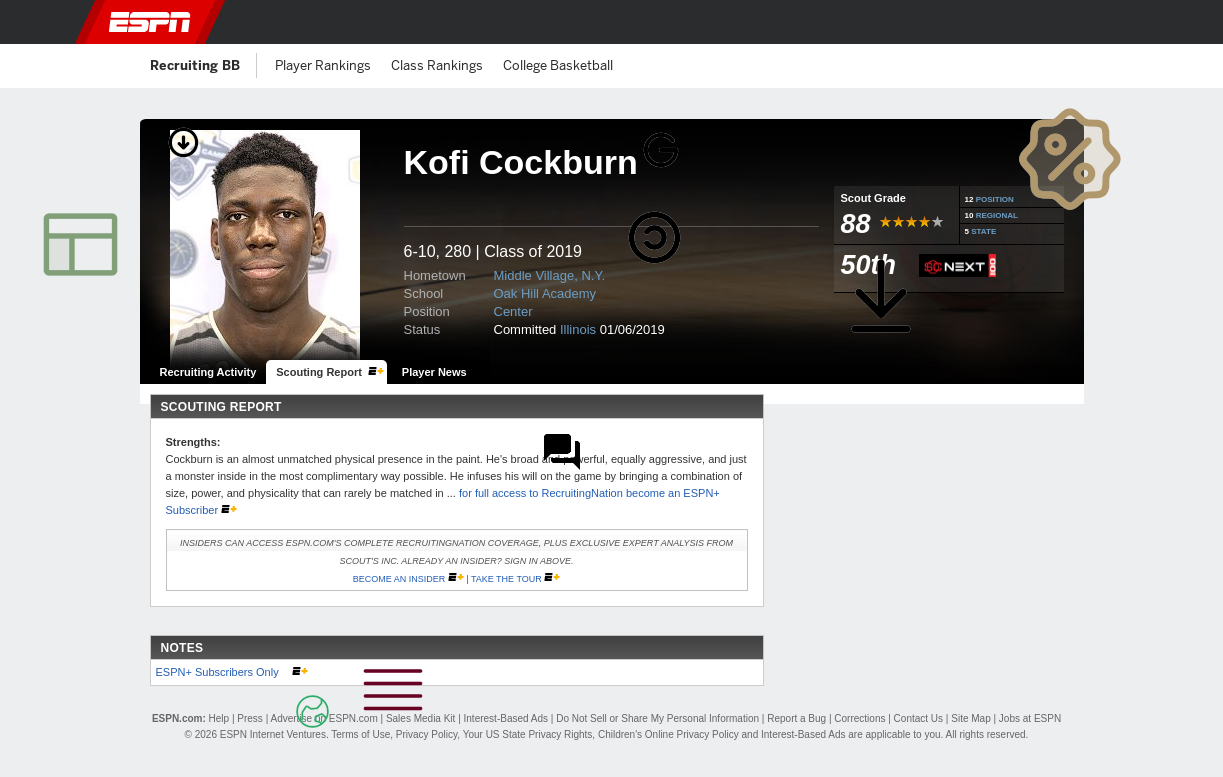 The height and width of the screenshot is (777, 1223). Describe the element at coordinates (654, 237) in the screenshot. I see `indicates copyleft licensing status` at that location.